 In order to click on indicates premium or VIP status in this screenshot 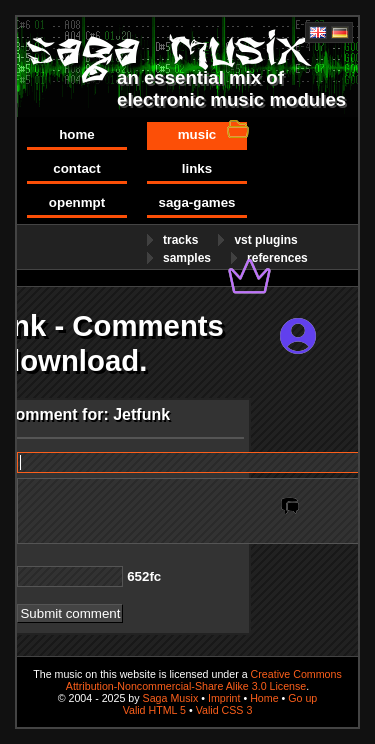, I will do `click(249, 278)`.